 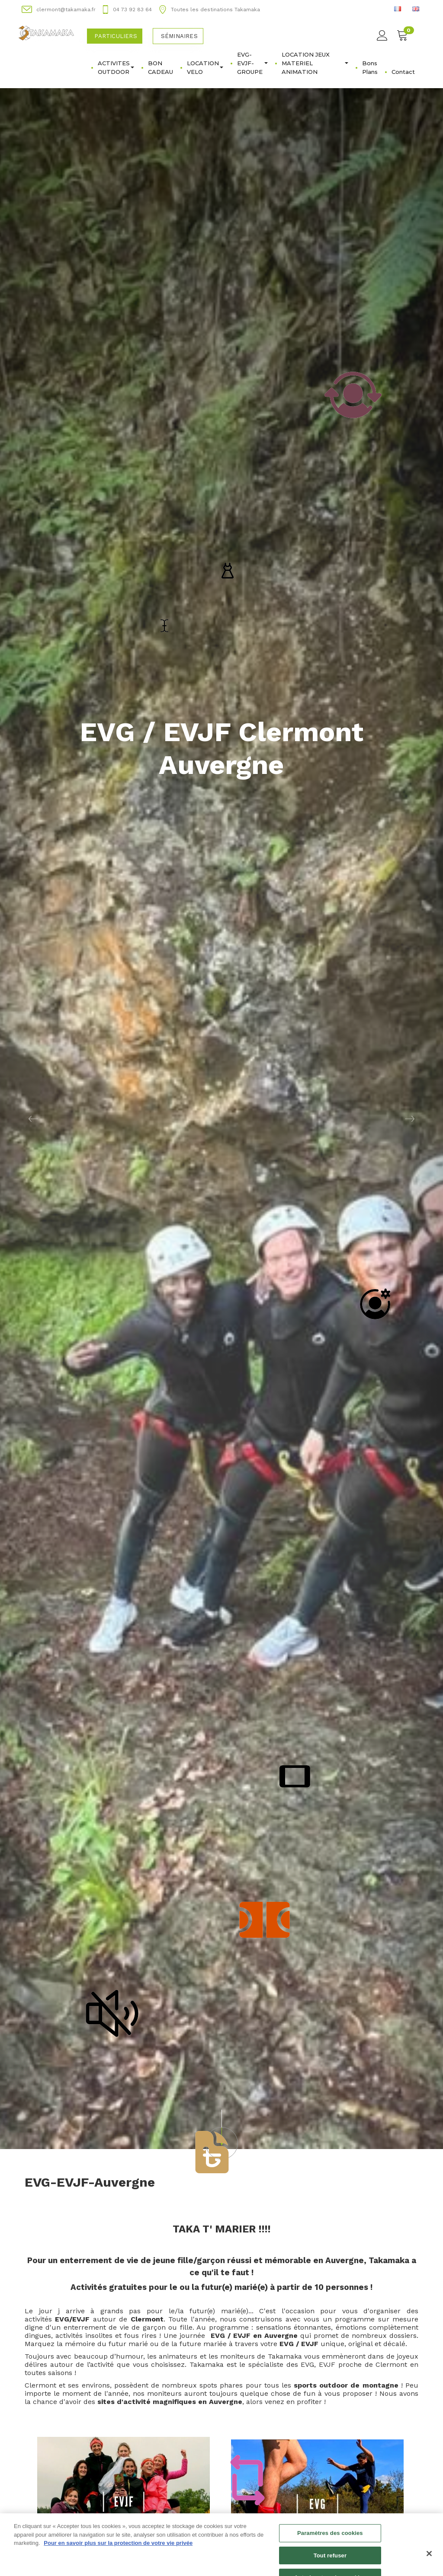 What do you see at coordinates (247, 2480) in the screenshot?
I see `rotate your device orientation` at bounding box center [247, 2480].